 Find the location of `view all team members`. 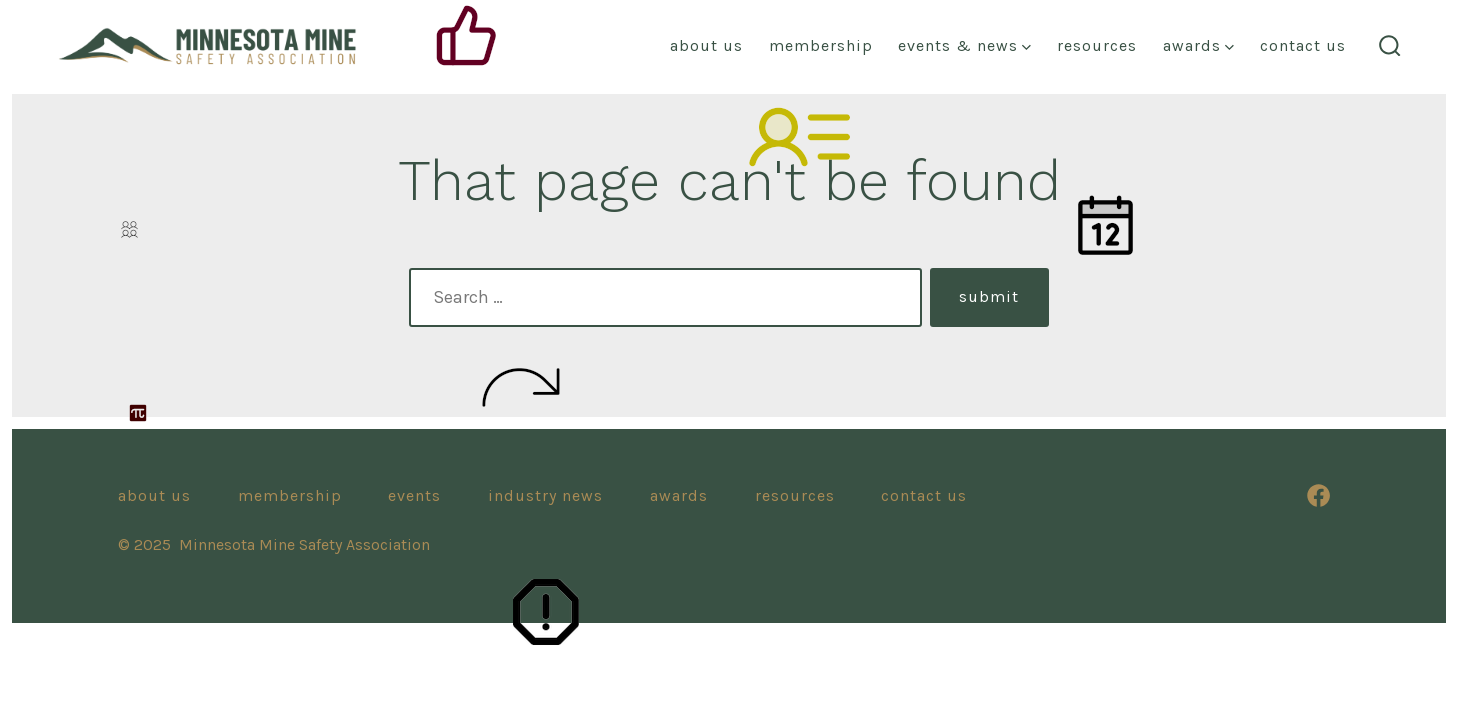

view all team members is located at coordinates (129, 229).